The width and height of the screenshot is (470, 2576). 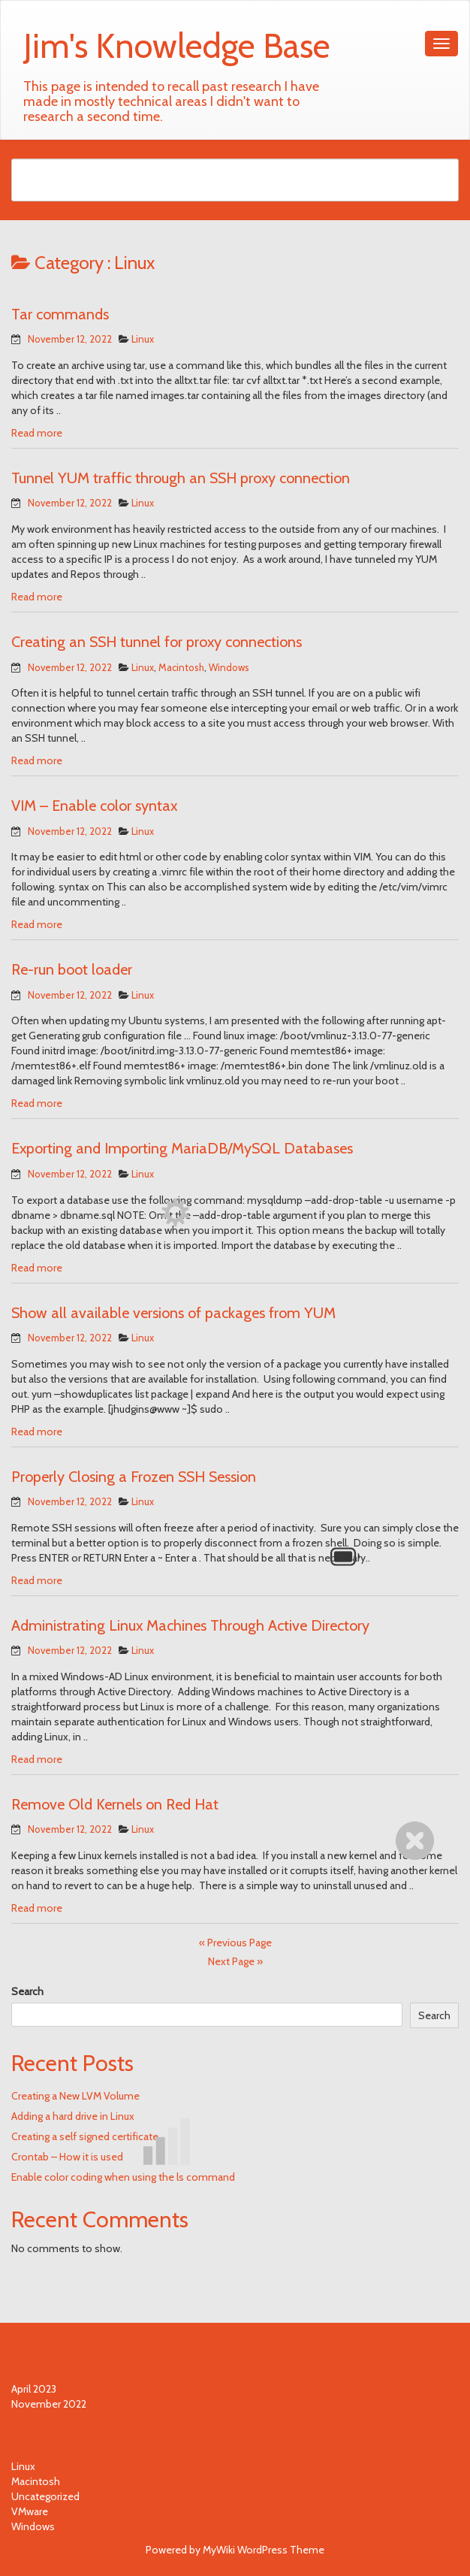 I want to click on access system settings, so click(x=175, y=1212).